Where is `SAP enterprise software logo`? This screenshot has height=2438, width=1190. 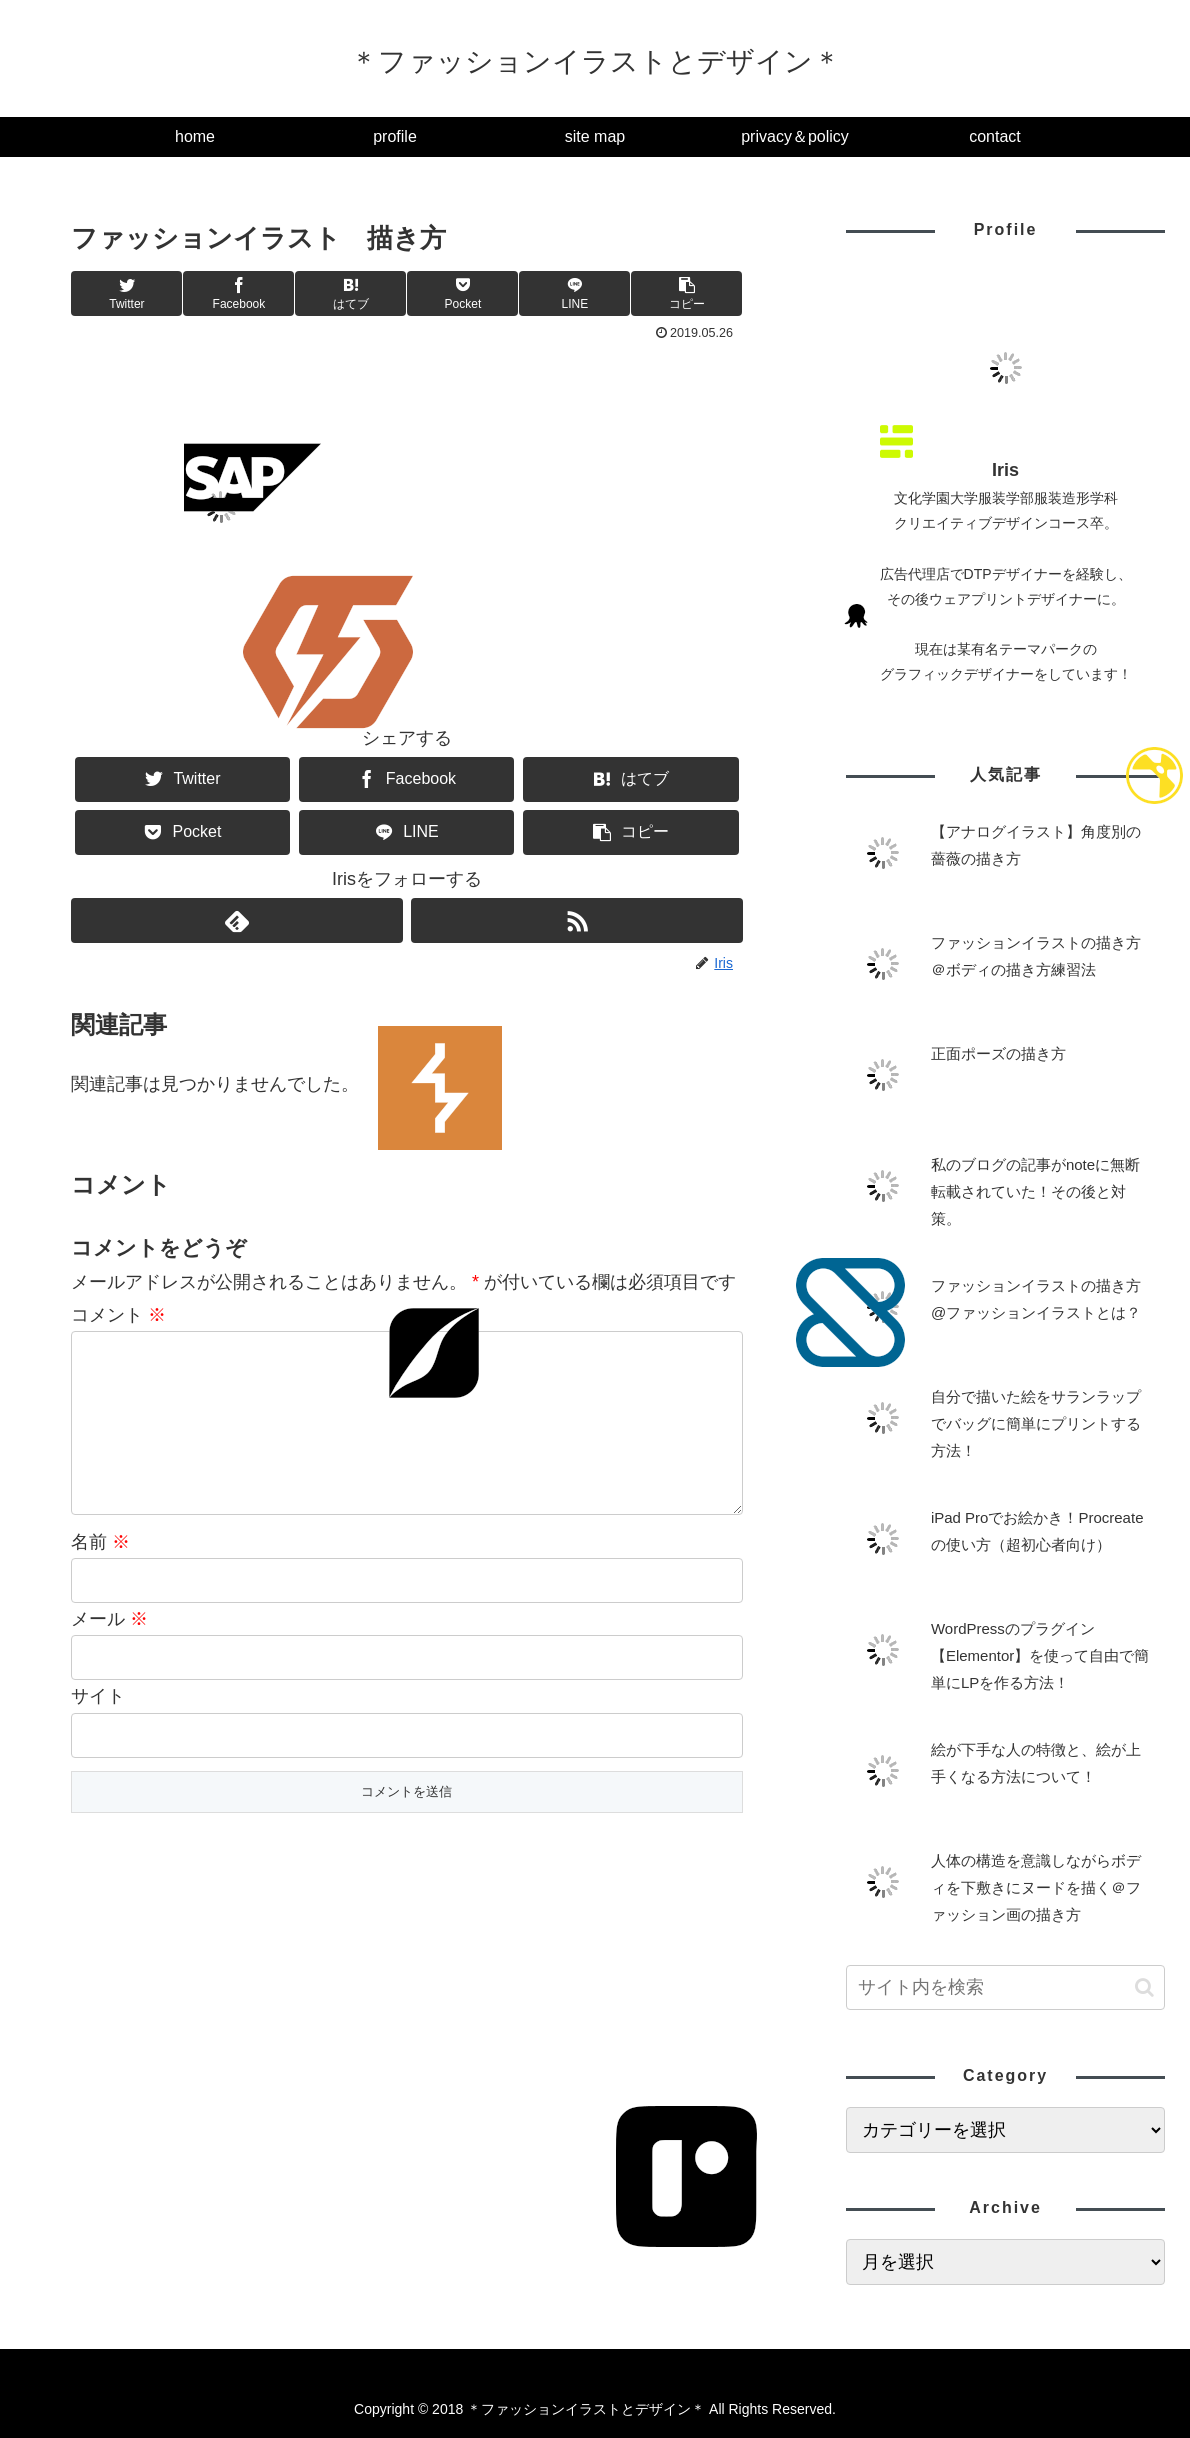 SAP enterprise software logo is located at coordinates (252, 477).